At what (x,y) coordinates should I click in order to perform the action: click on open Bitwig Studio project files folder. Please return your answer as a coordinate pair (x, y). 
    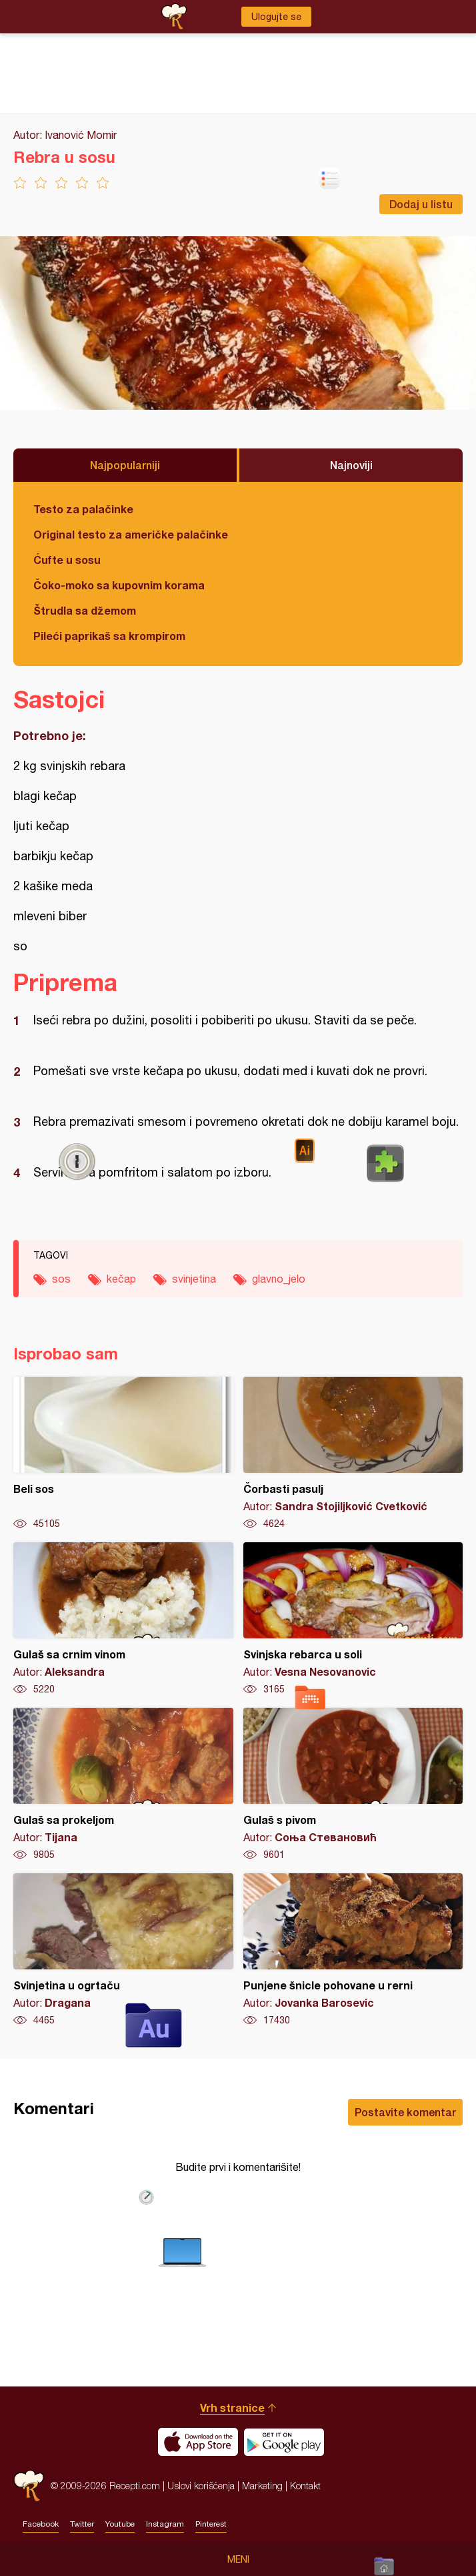
    Looking at the image, I should click on (310, 1698).